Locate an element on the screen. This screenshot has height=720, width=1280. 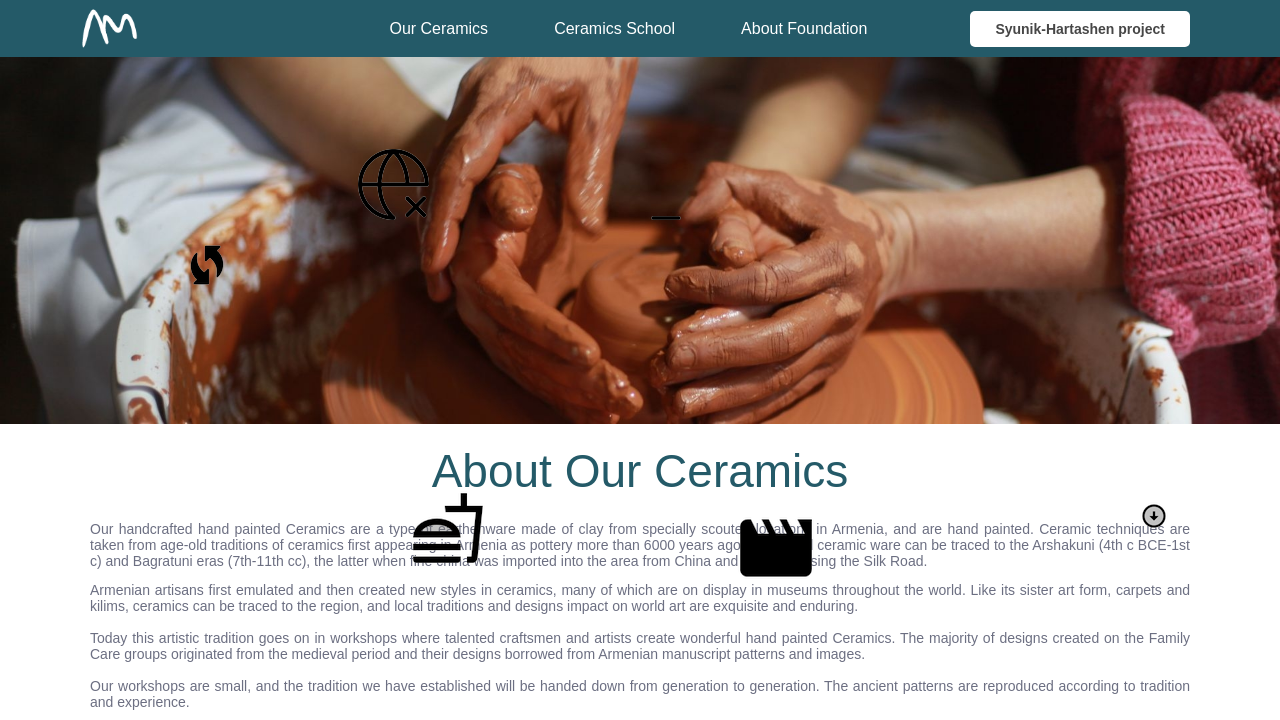
create a new video or movie project is located at coordinates (776, 548).